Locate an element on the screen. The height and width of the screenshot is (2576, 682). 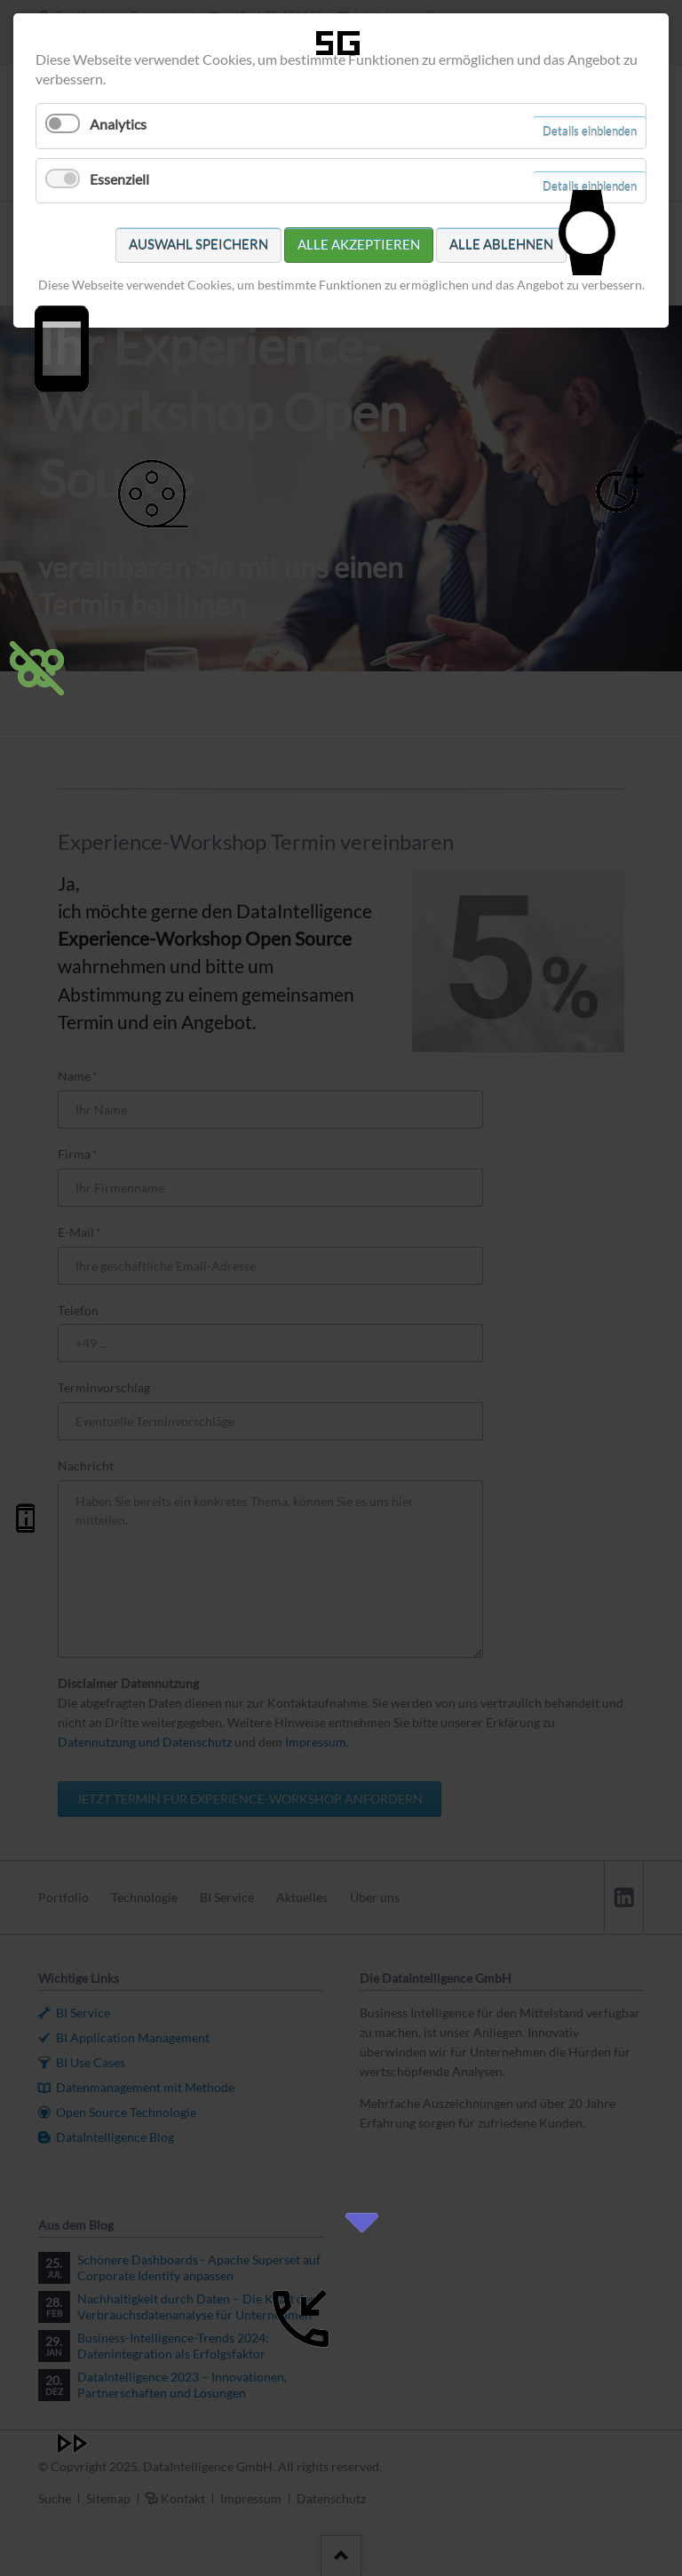
indicates 5G network connectivity status is located at coordinates (337, 43).